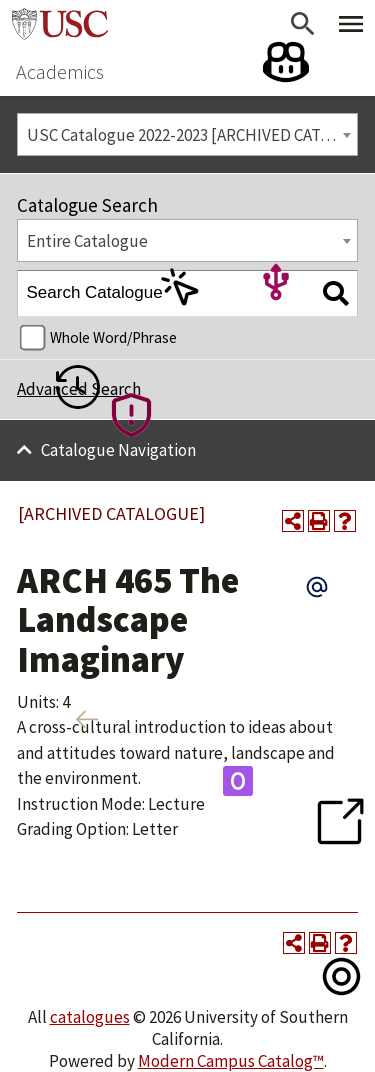  I want to click on connect a USB device, so click(276, 282).